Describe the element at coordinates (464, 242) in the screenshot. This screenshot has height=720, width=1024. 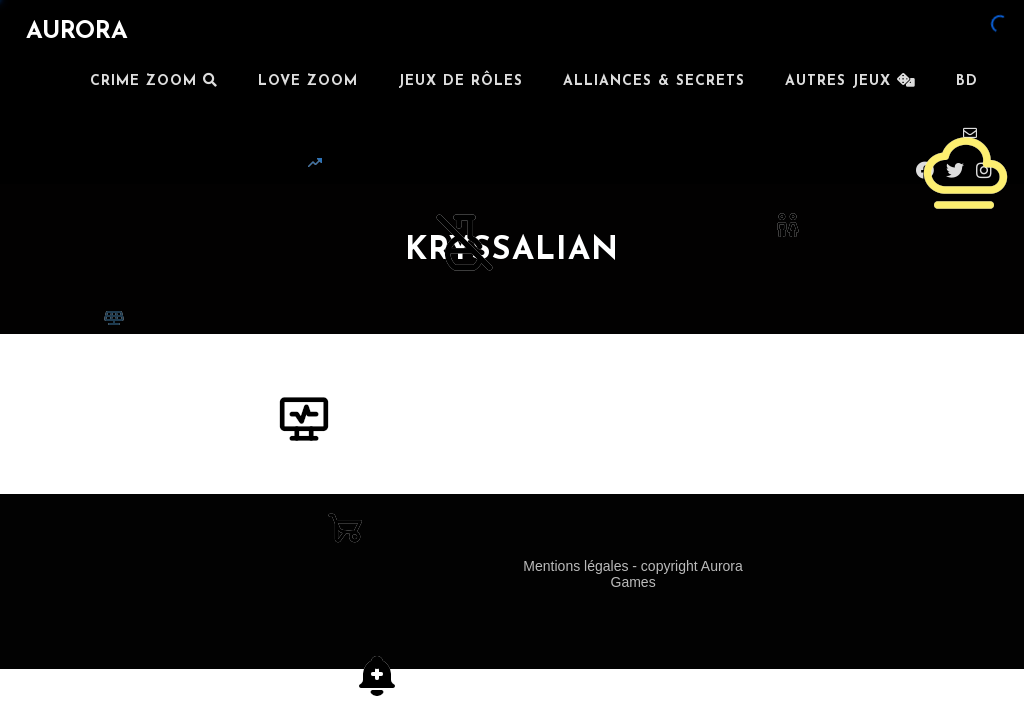
I see `disable lab or experimental features` at that location.